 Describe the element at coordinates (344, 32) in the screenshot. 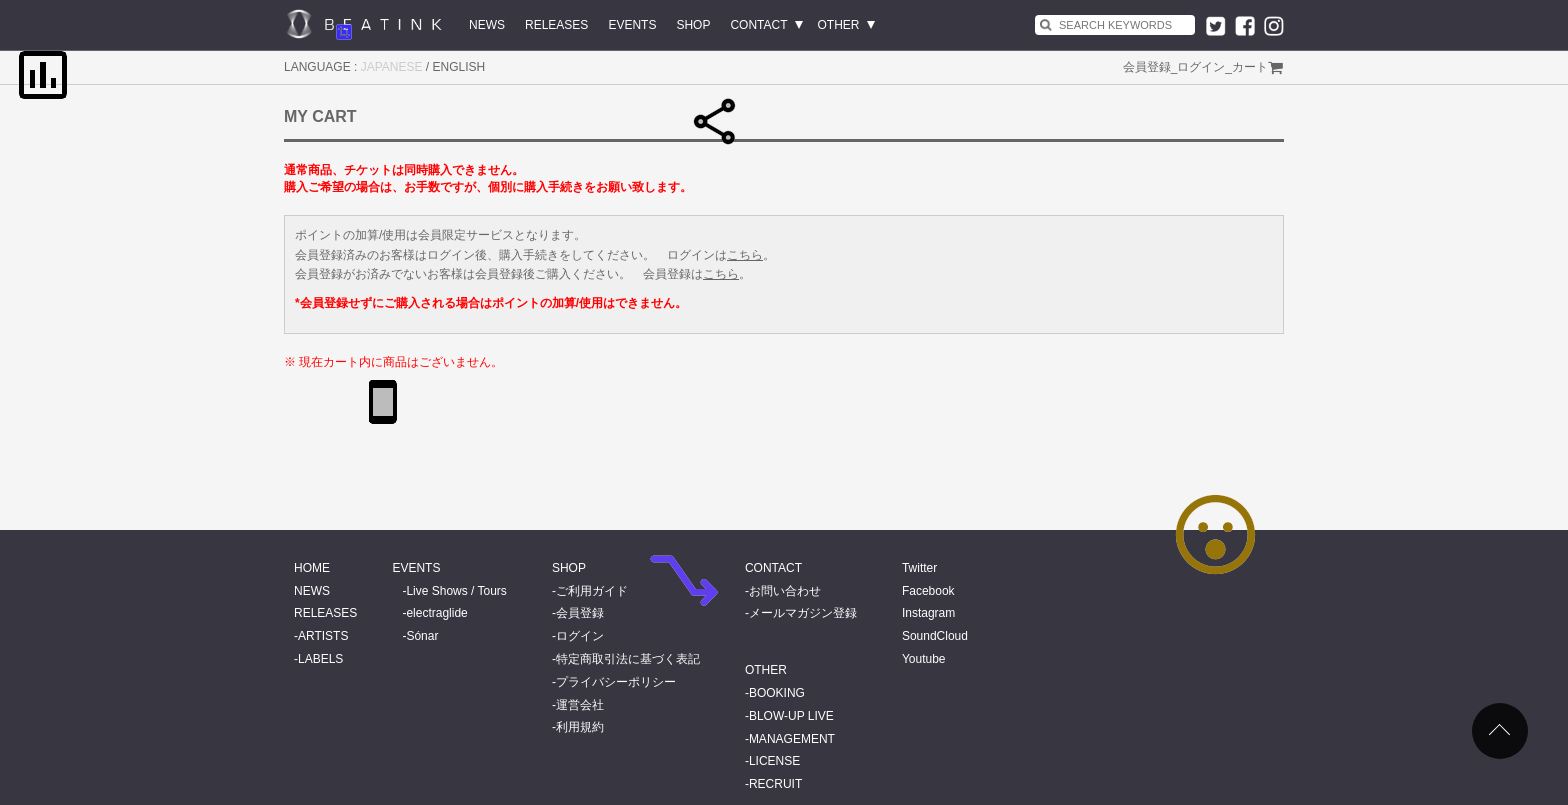

I see `crop an image or photo` at that location.